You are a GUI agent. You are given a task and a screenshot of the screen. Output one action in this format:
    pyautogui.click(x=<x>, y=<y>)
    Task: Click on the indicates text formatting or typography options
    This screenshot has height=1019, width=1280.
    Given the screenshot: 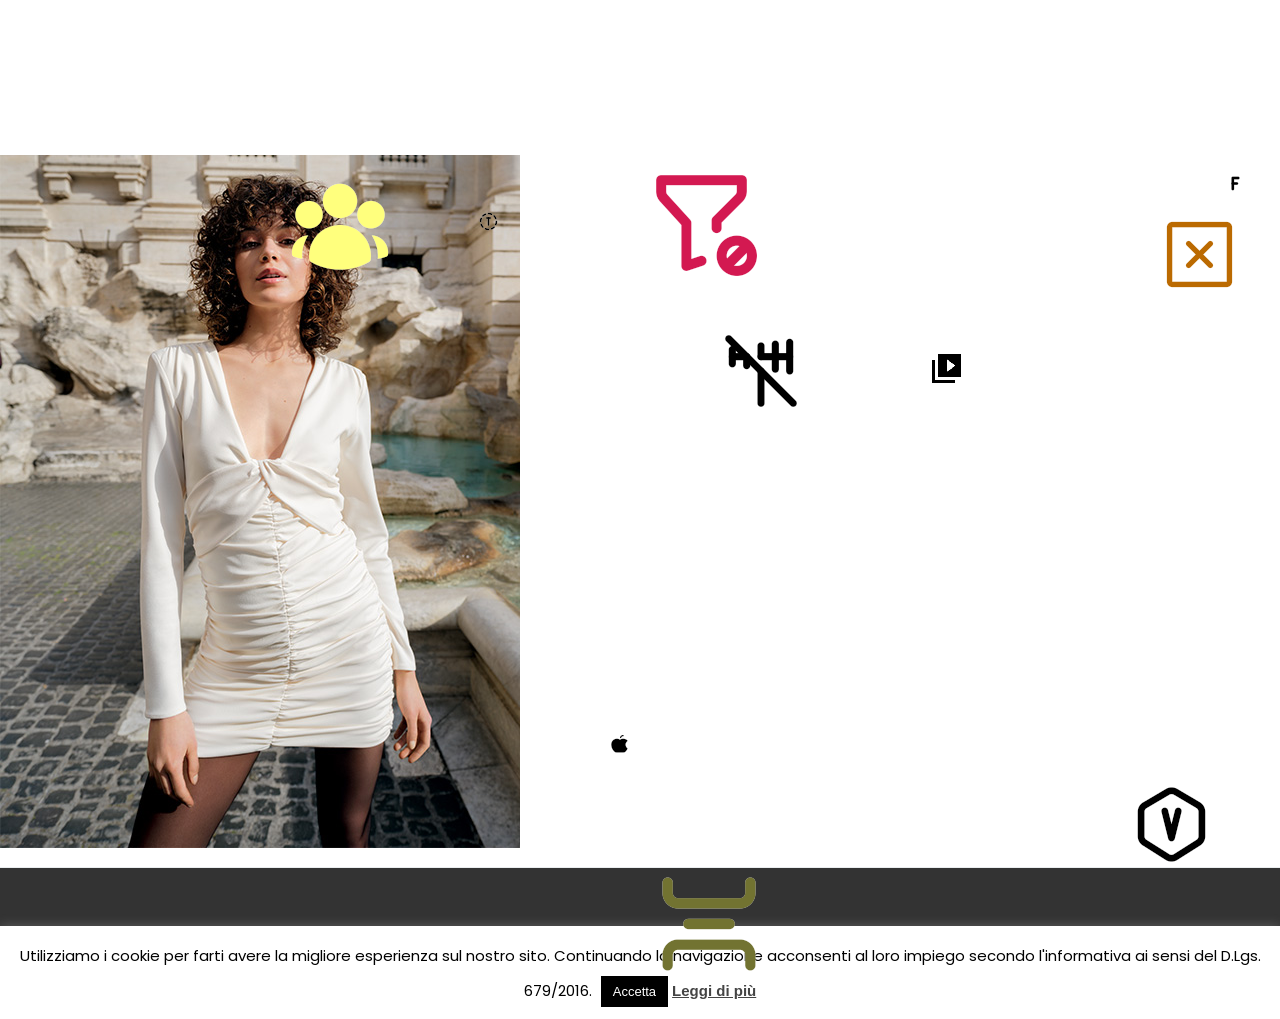 What is the action you would take?
    pyautogui.click(x=488, y=221)
    